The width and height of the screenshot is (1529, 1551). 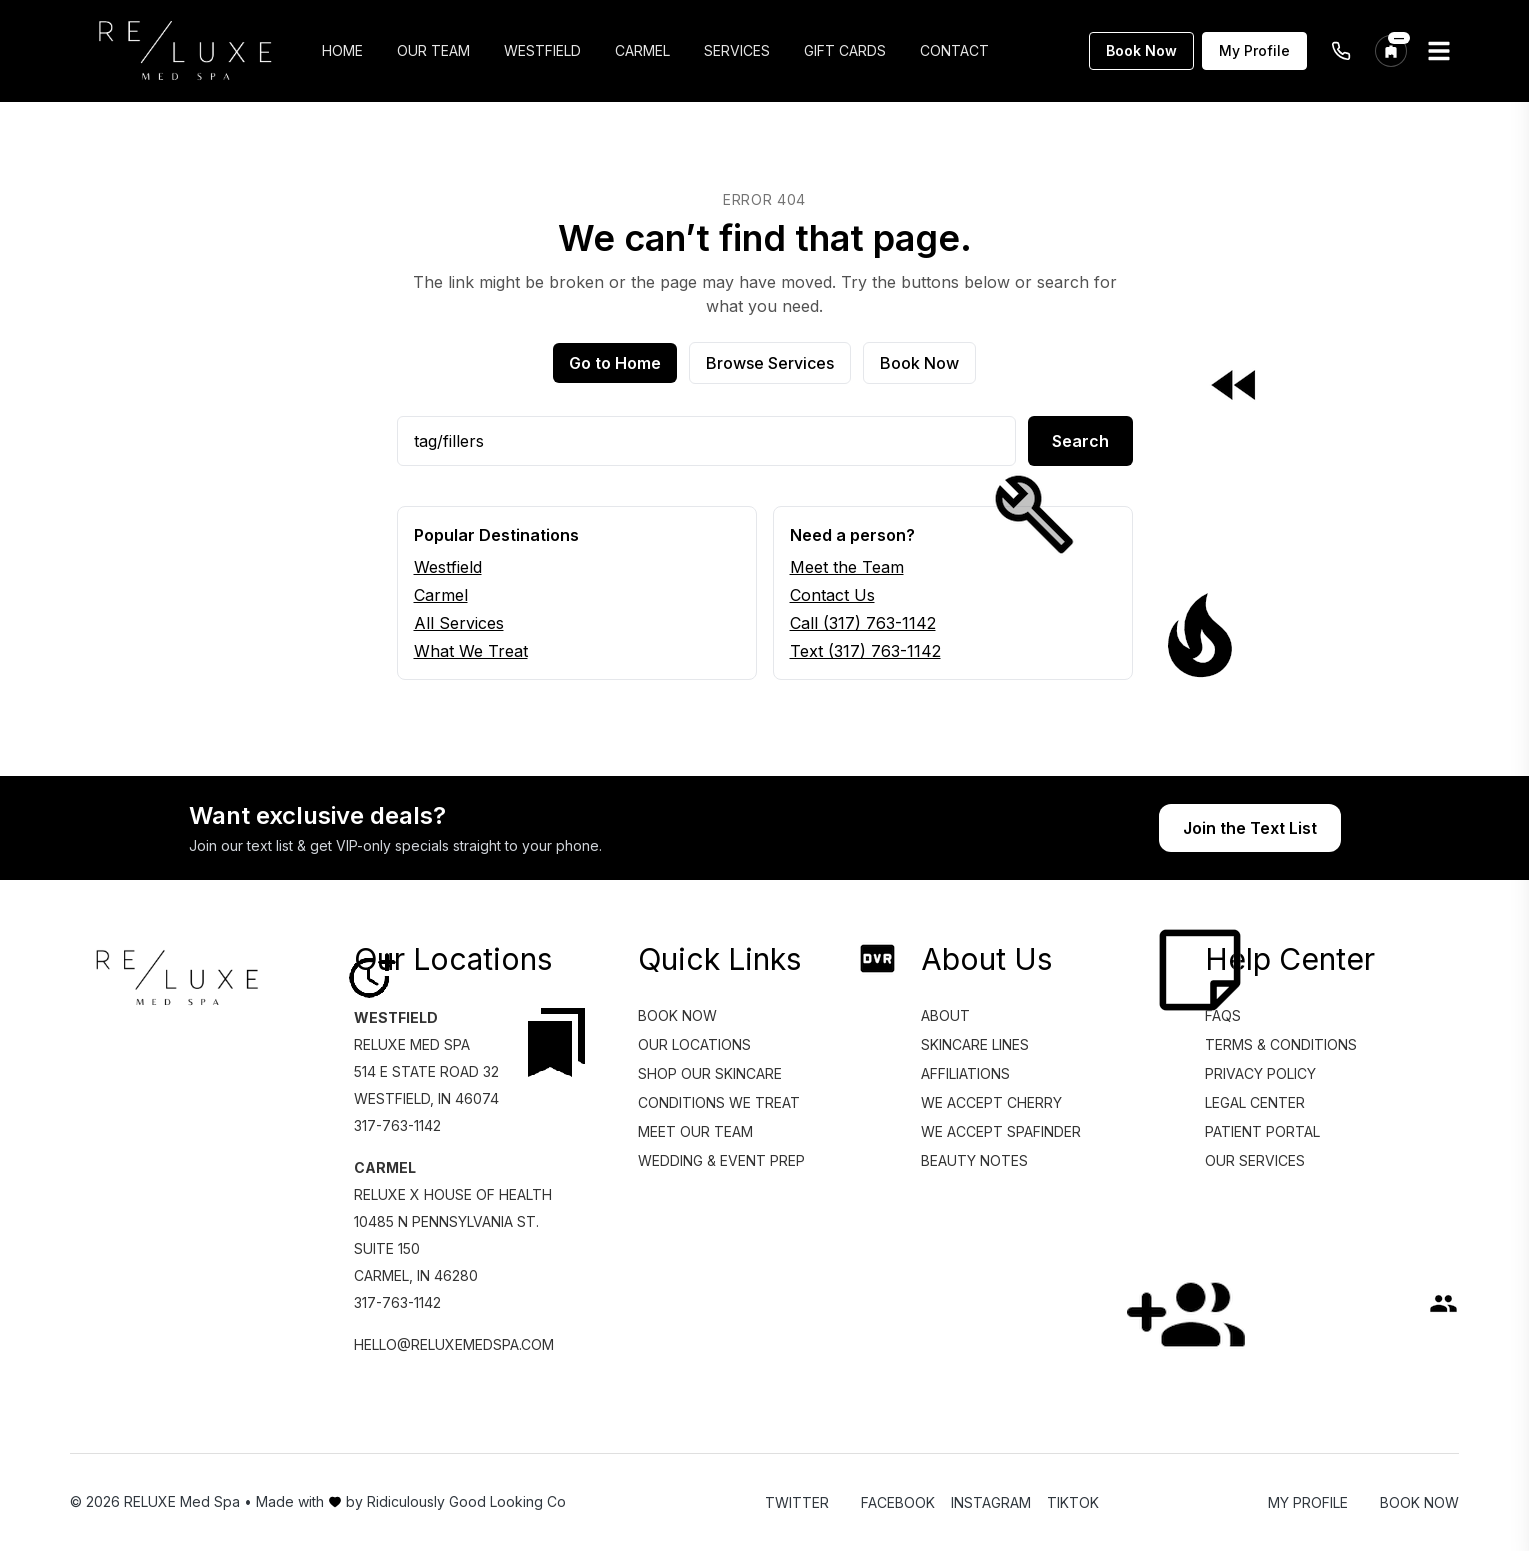 I want to click on add a new member to the group, so click(x=1186, y=1317).